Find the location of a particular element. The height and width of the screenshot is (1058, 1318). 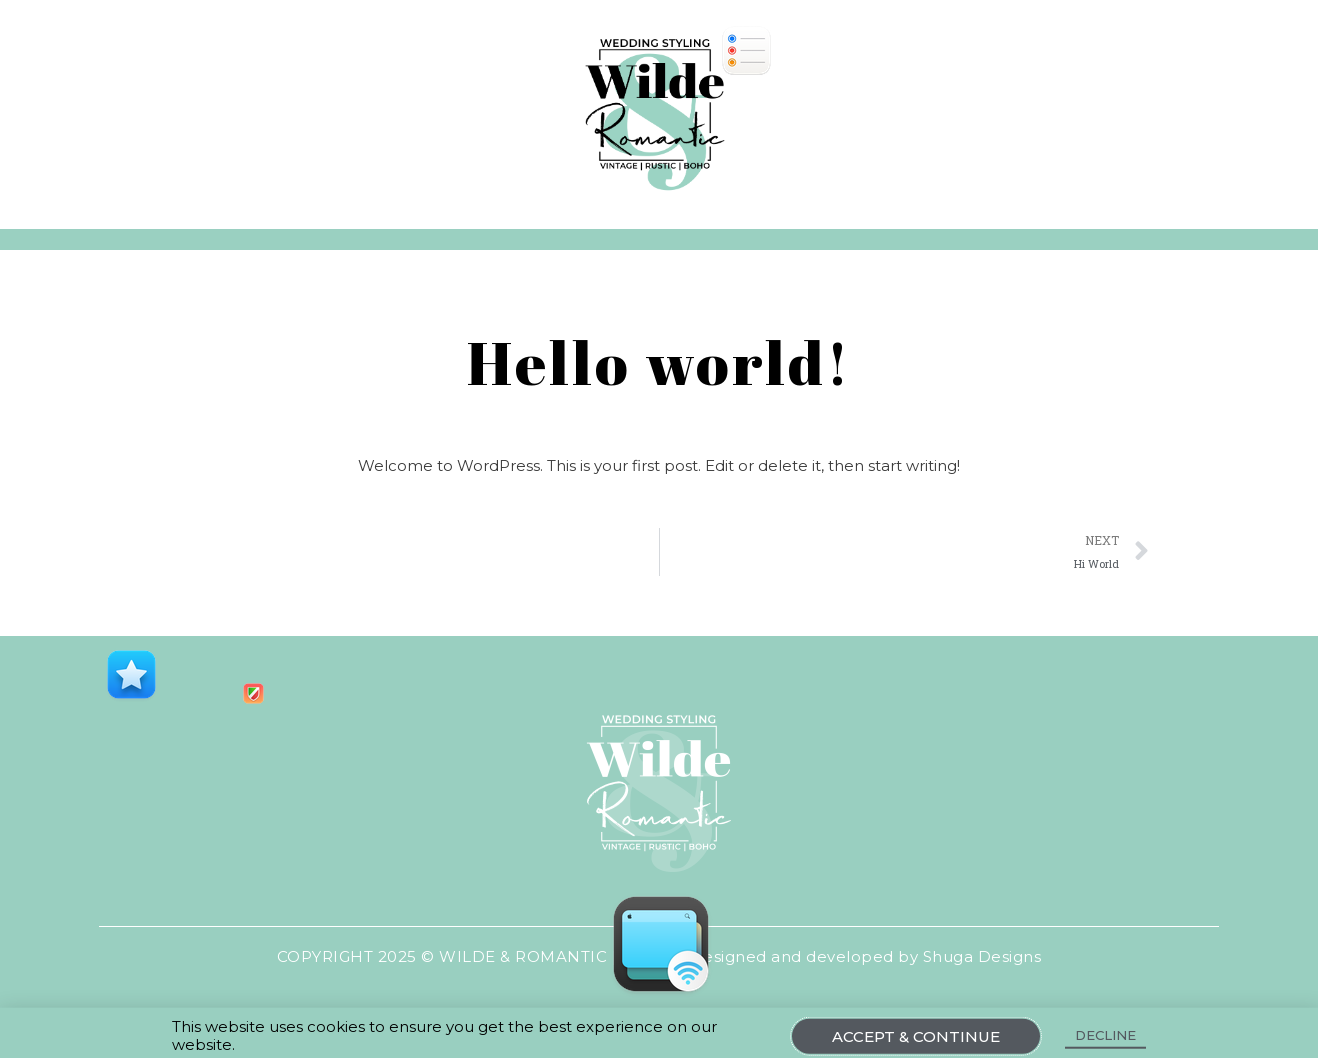

open firewall configuration settings is located at coordinates (253, 693).